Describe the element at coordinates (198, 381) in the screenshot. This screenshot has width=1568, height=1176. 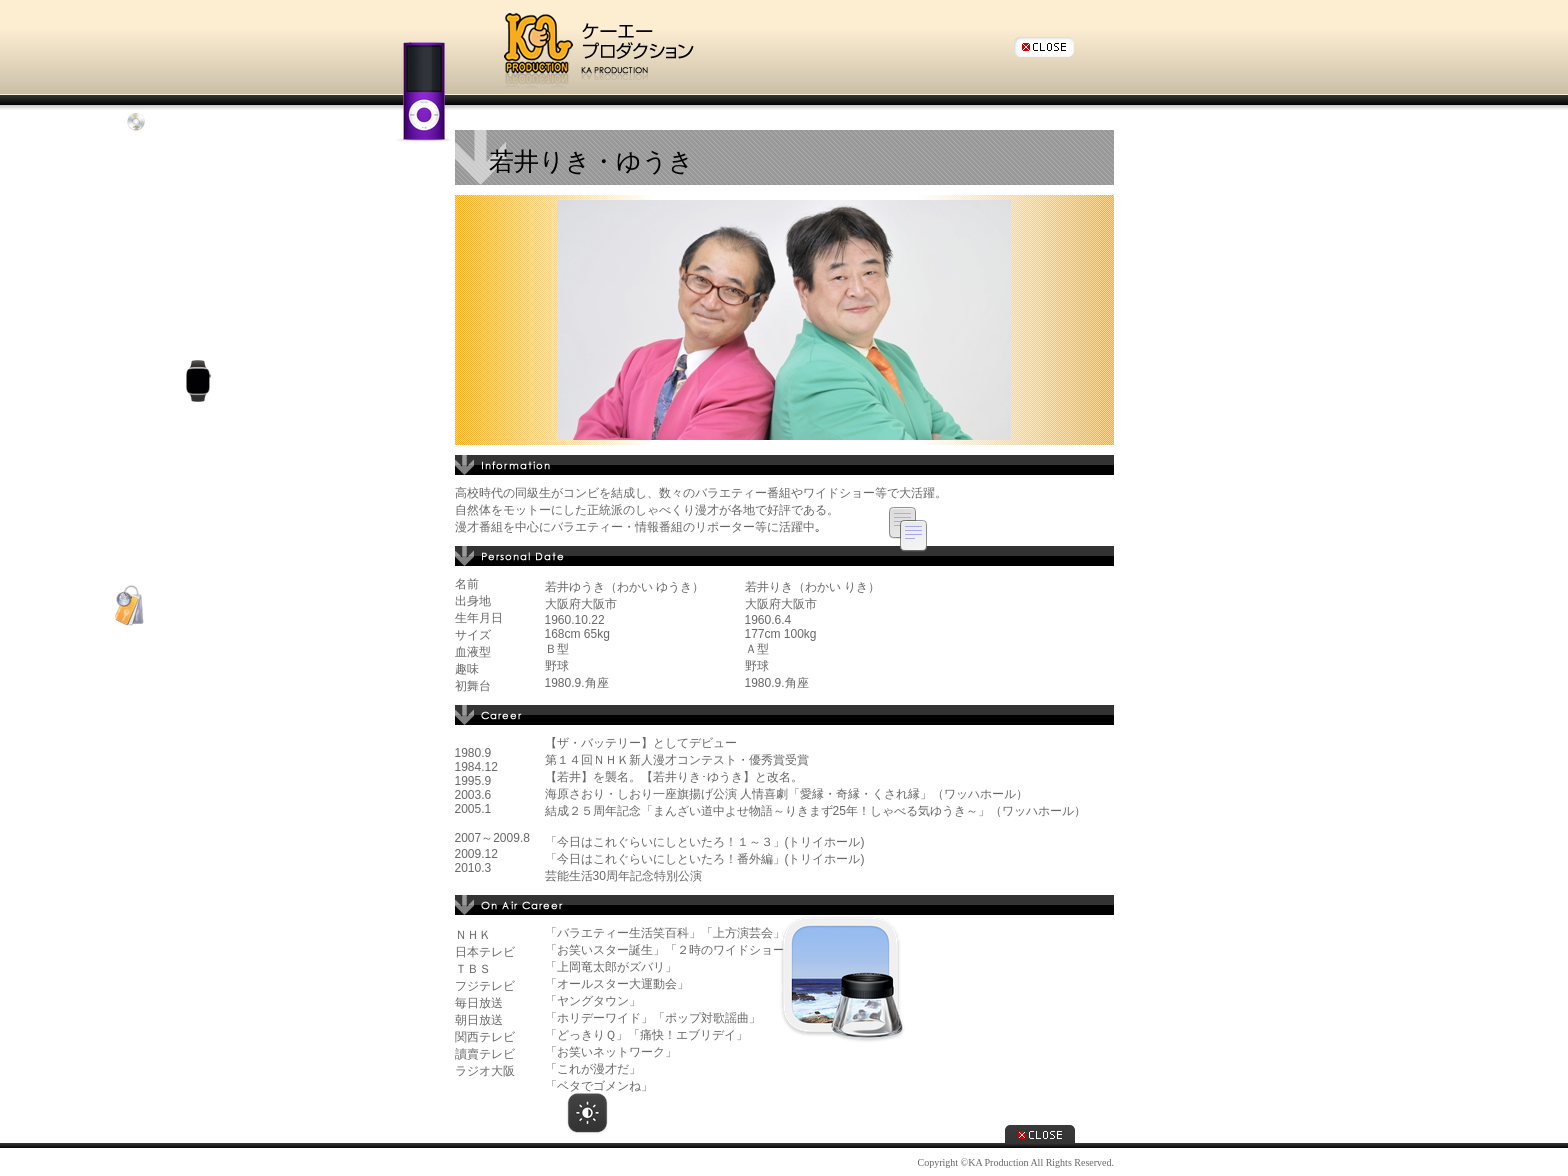
I see `apple watch series 10 device icon` at that location.